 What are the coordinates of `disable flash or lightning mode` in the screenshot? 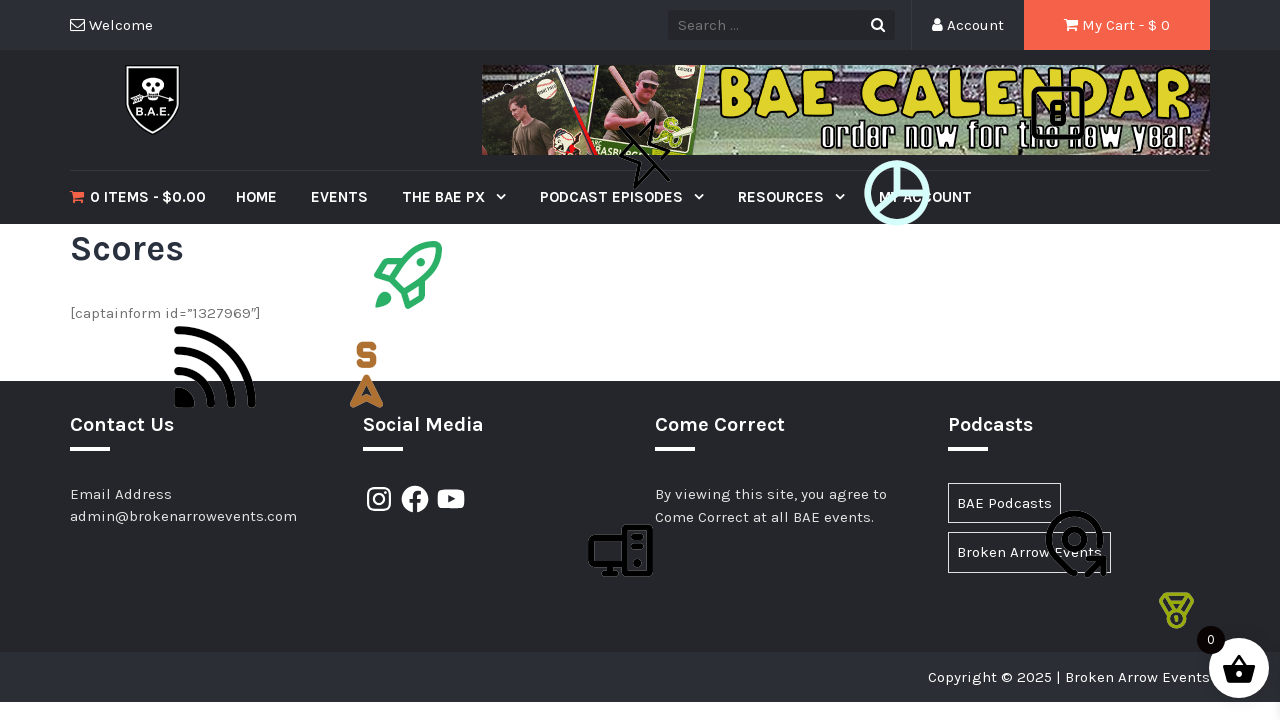 It's located at (644, 153).